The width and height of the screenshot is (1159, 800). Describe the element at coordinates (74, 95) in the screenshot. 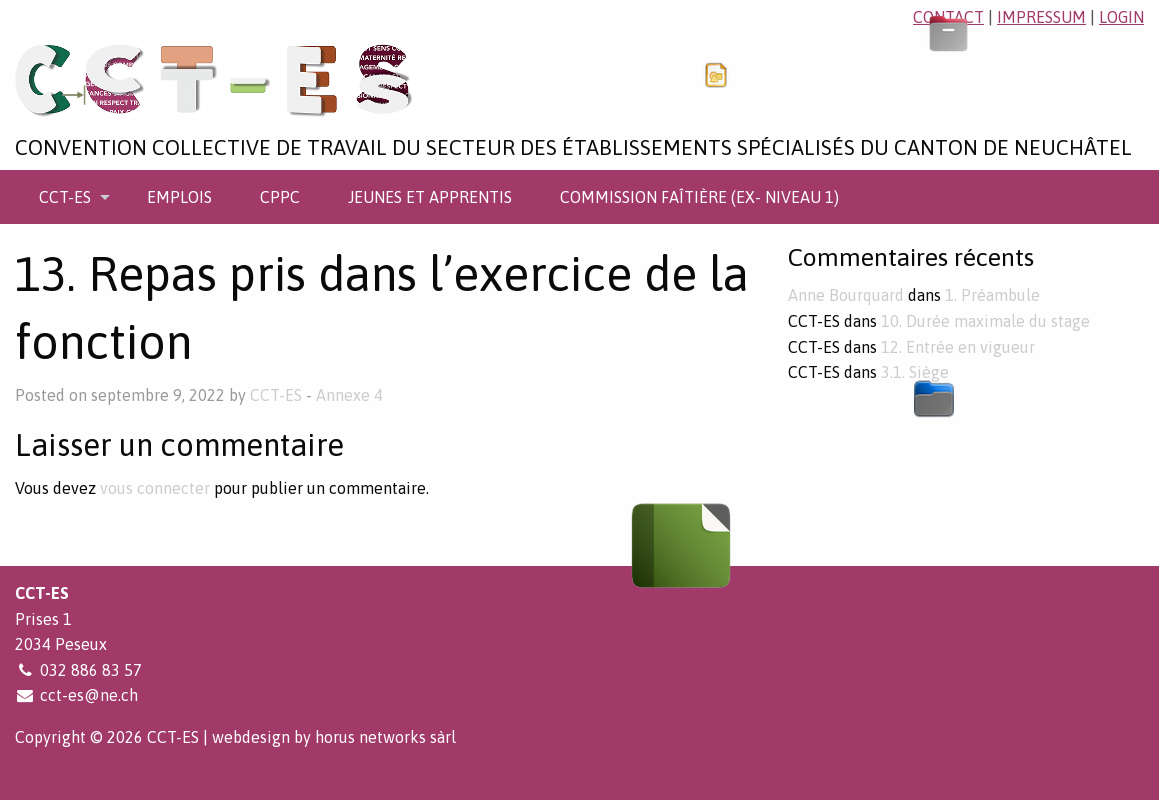

I see `go to the last item or page` at that location.